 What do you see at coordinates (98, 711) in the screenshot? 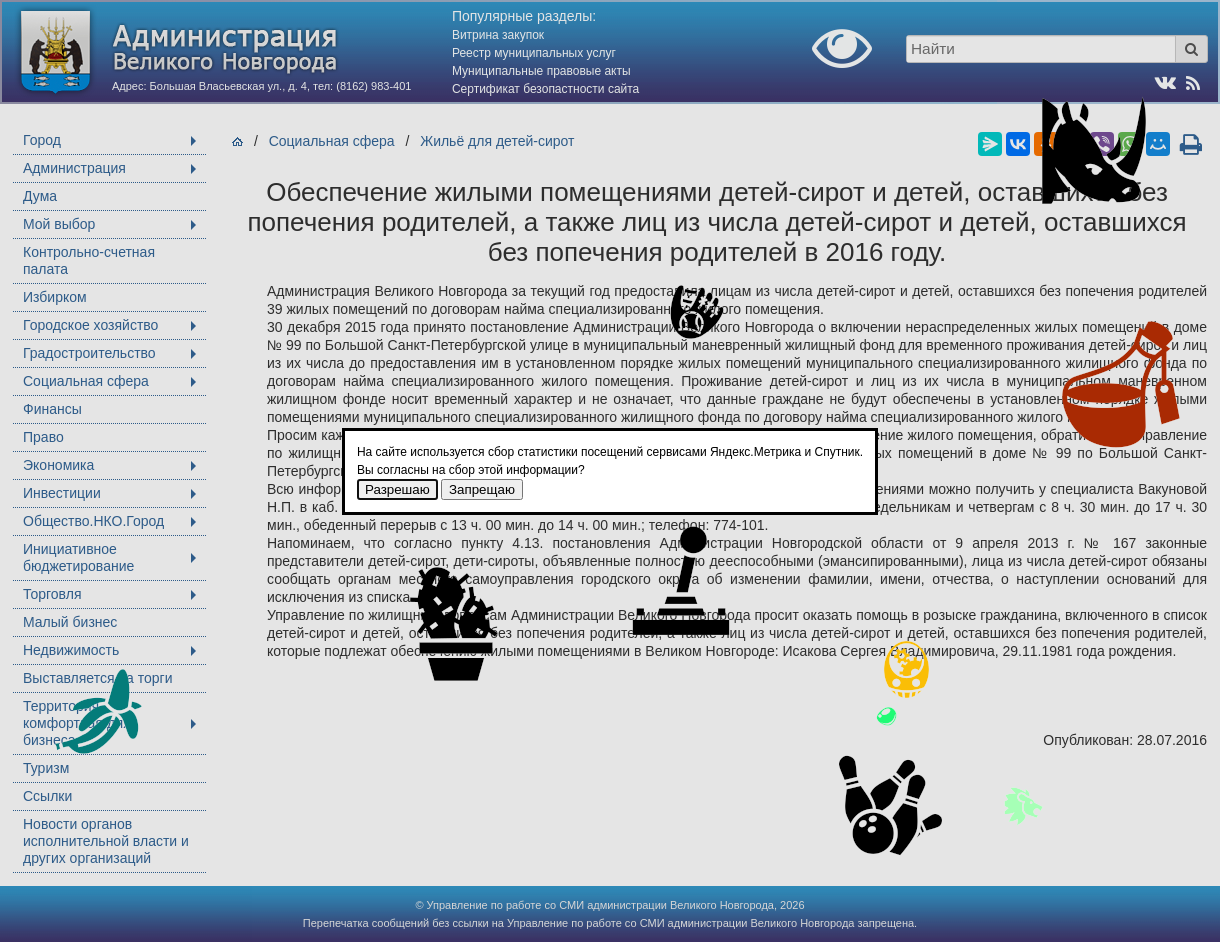
I see `food or fruit category in a game inventory` at bounding box center [98, 711].